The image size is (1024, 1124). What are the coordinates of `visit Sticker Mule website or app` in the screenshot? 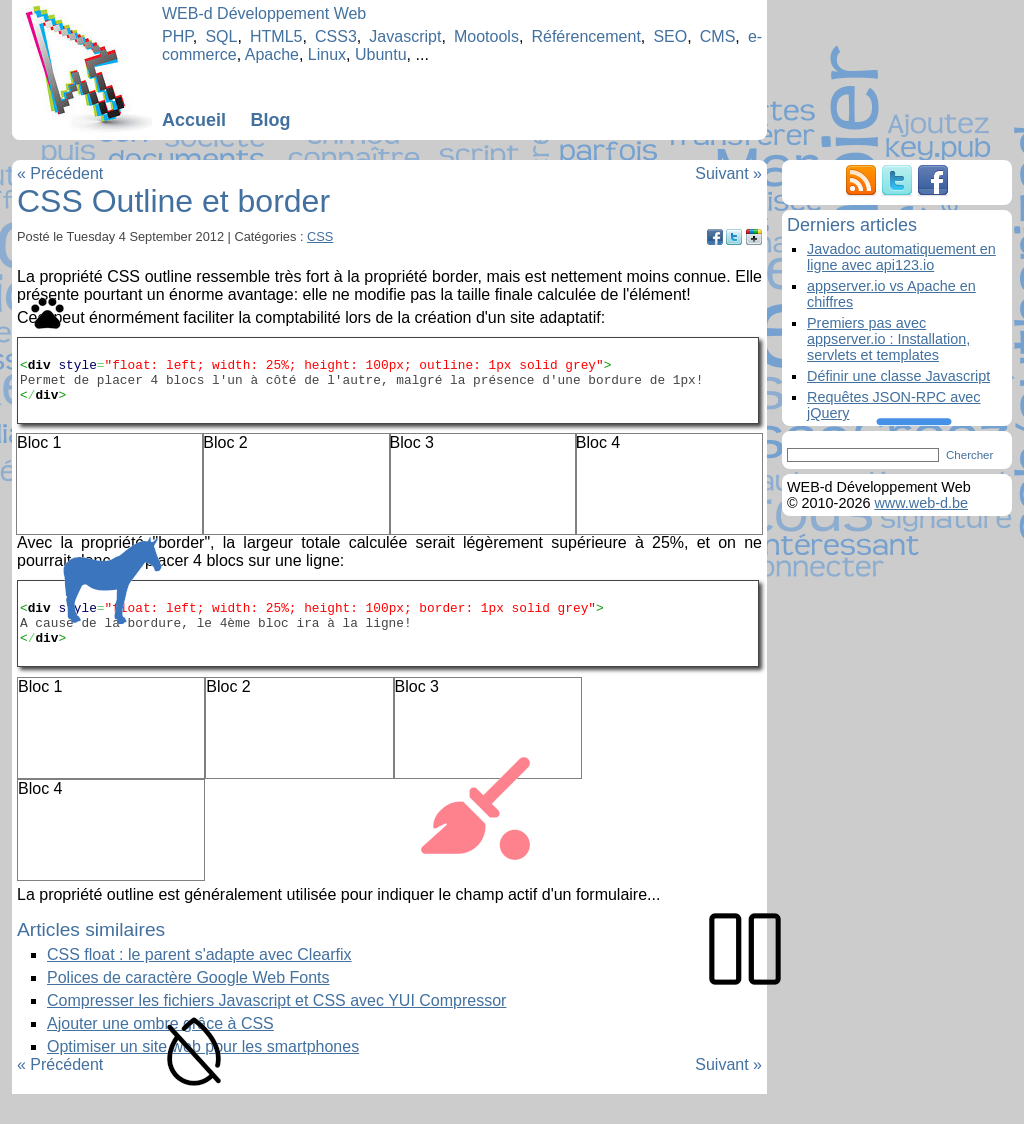 It's located at (112, 580).